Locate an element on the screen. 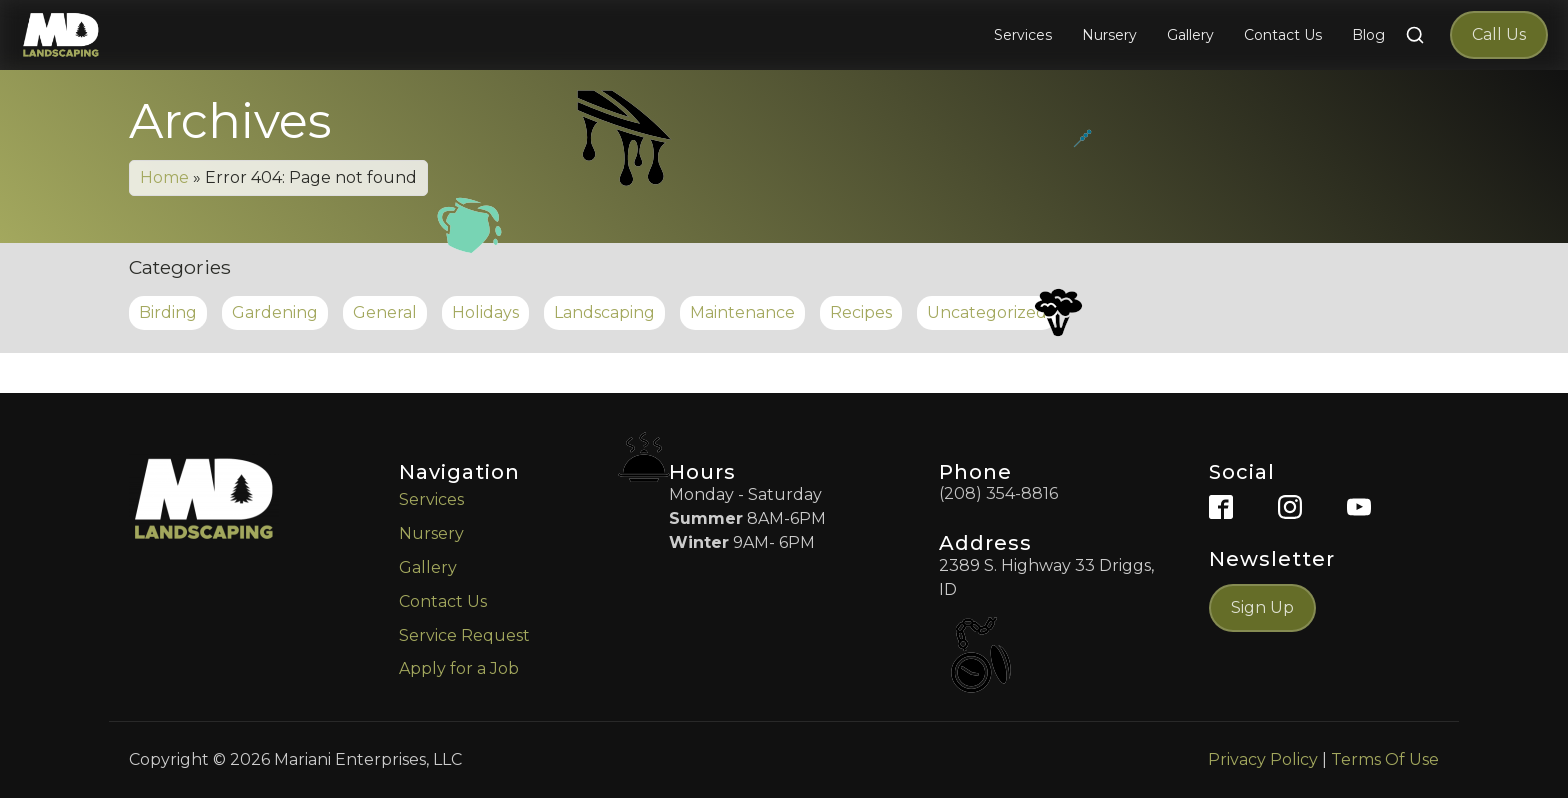 This screenshot has height=798, width=1568. view nearby restaurants or dining options is located at coordinates (644, 457).